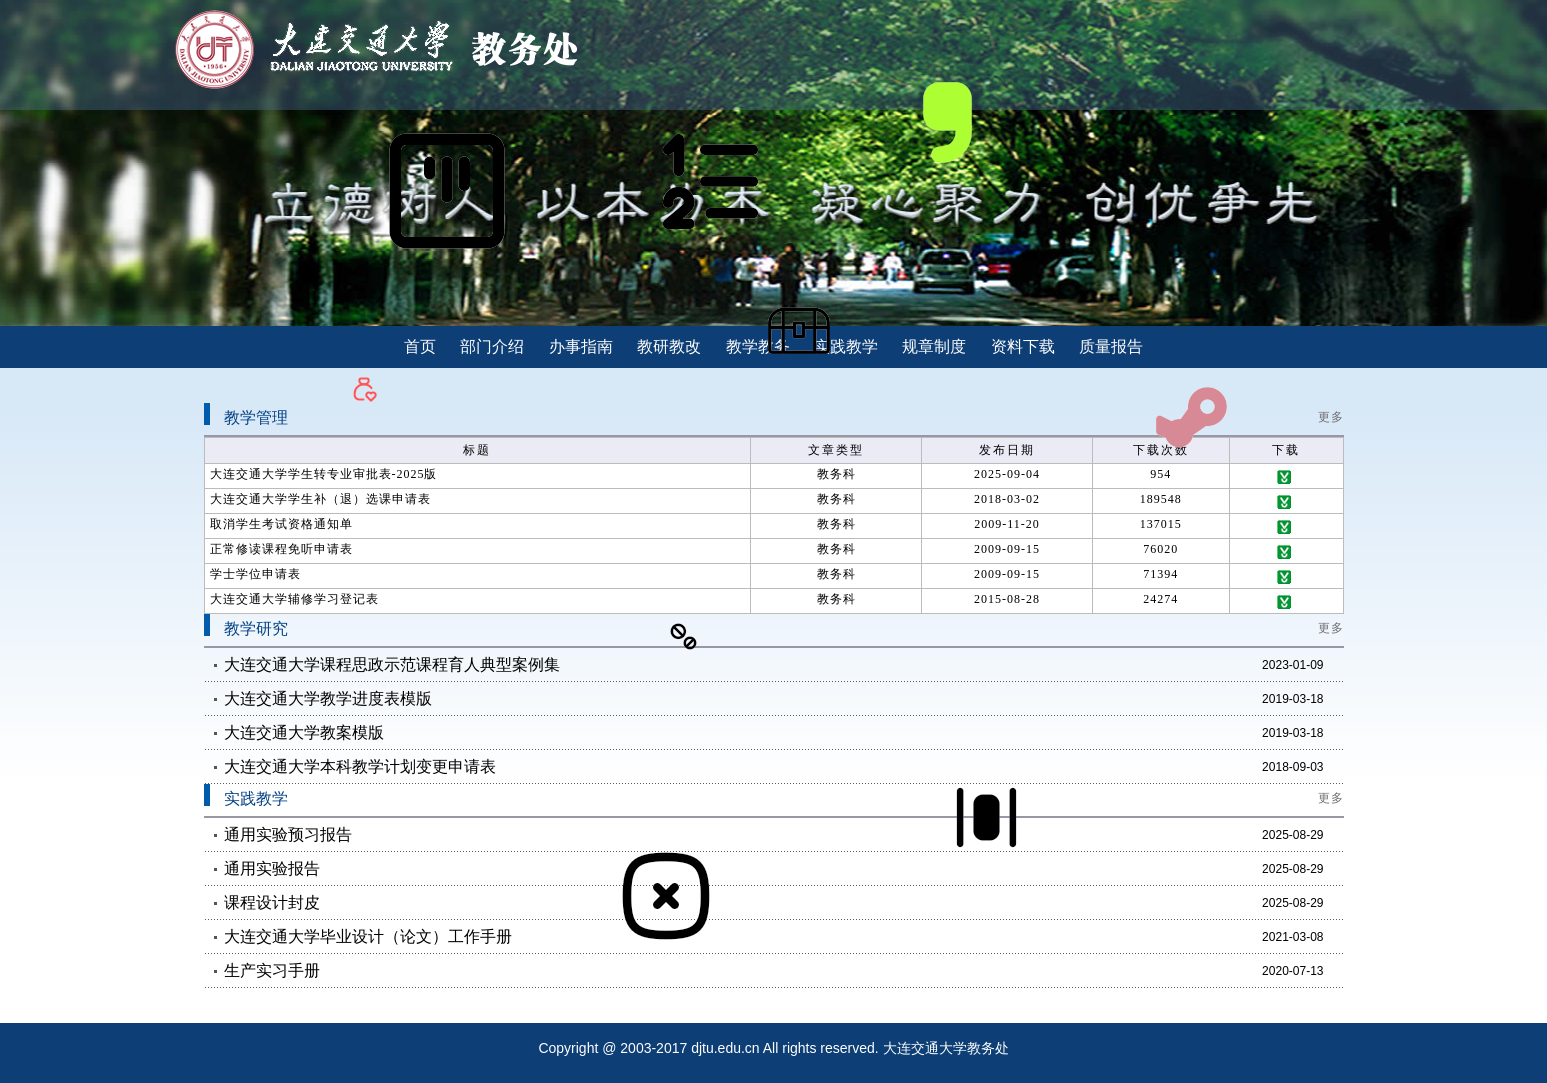 This screenshot has height=1083, width=1547. Describe the element at coordinates (710, 181) in the screenshot. I see `create a numbered list` at that location.